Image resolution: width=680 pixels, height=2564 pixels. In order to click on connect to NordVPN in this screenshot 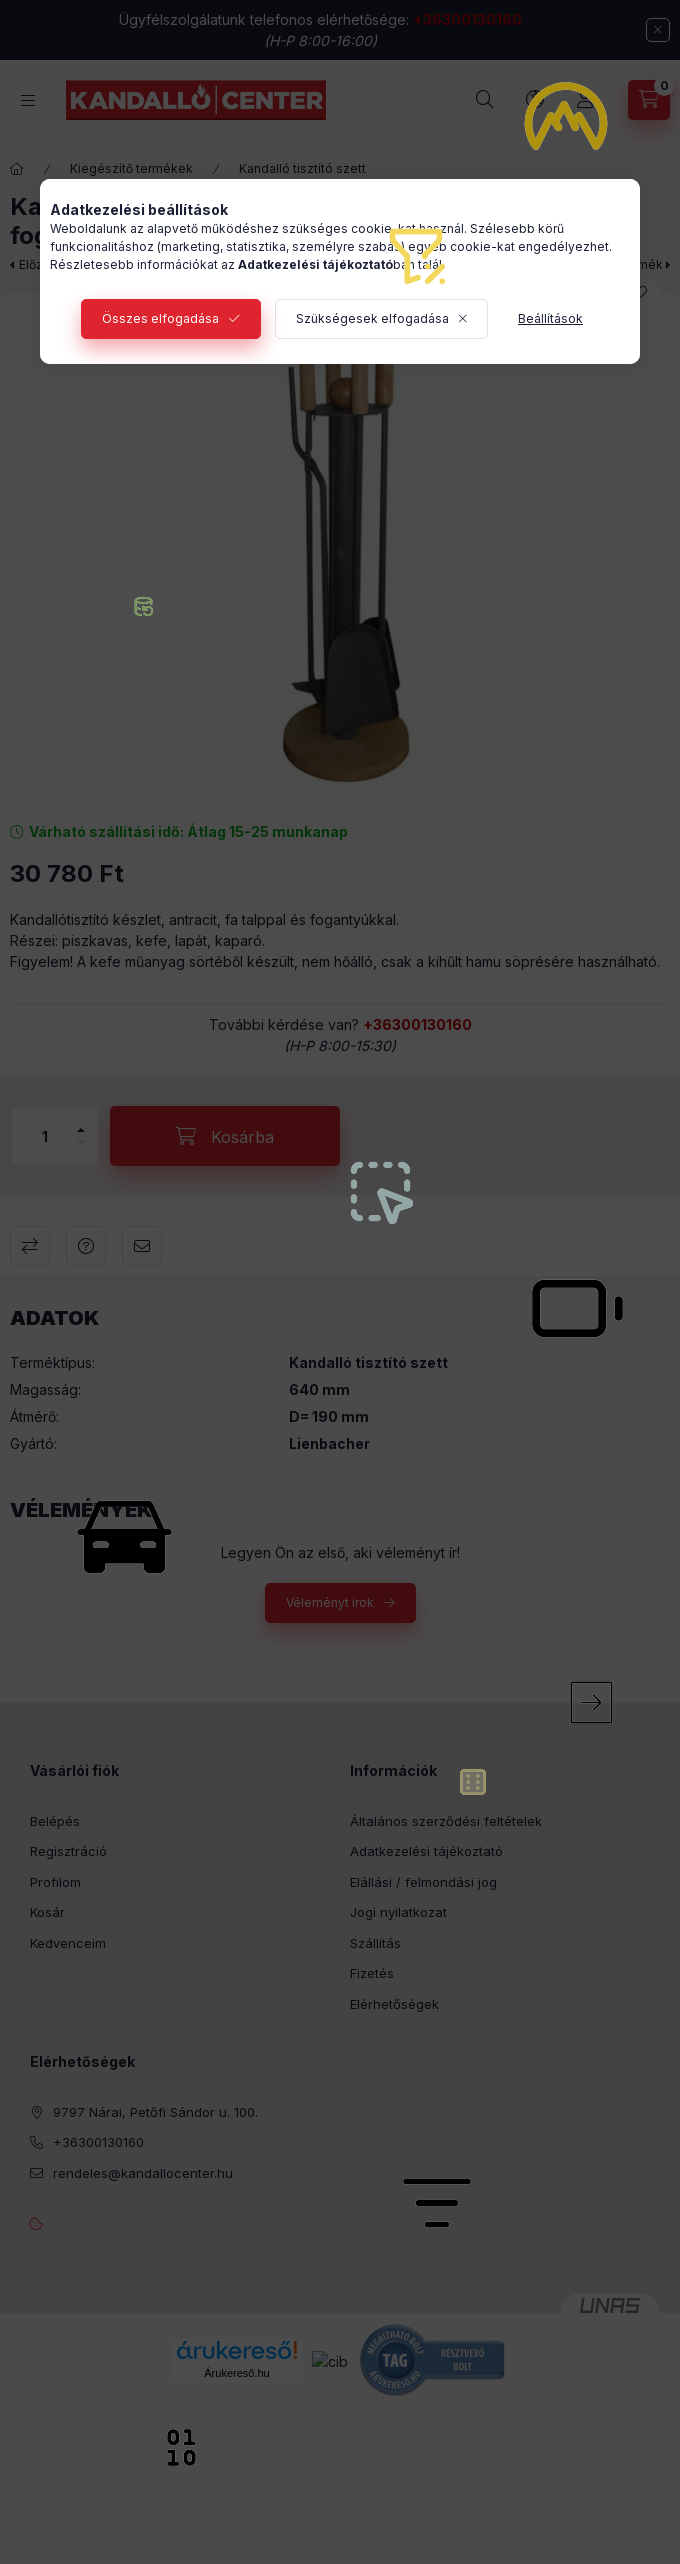, I will do `click(566, 116)`.